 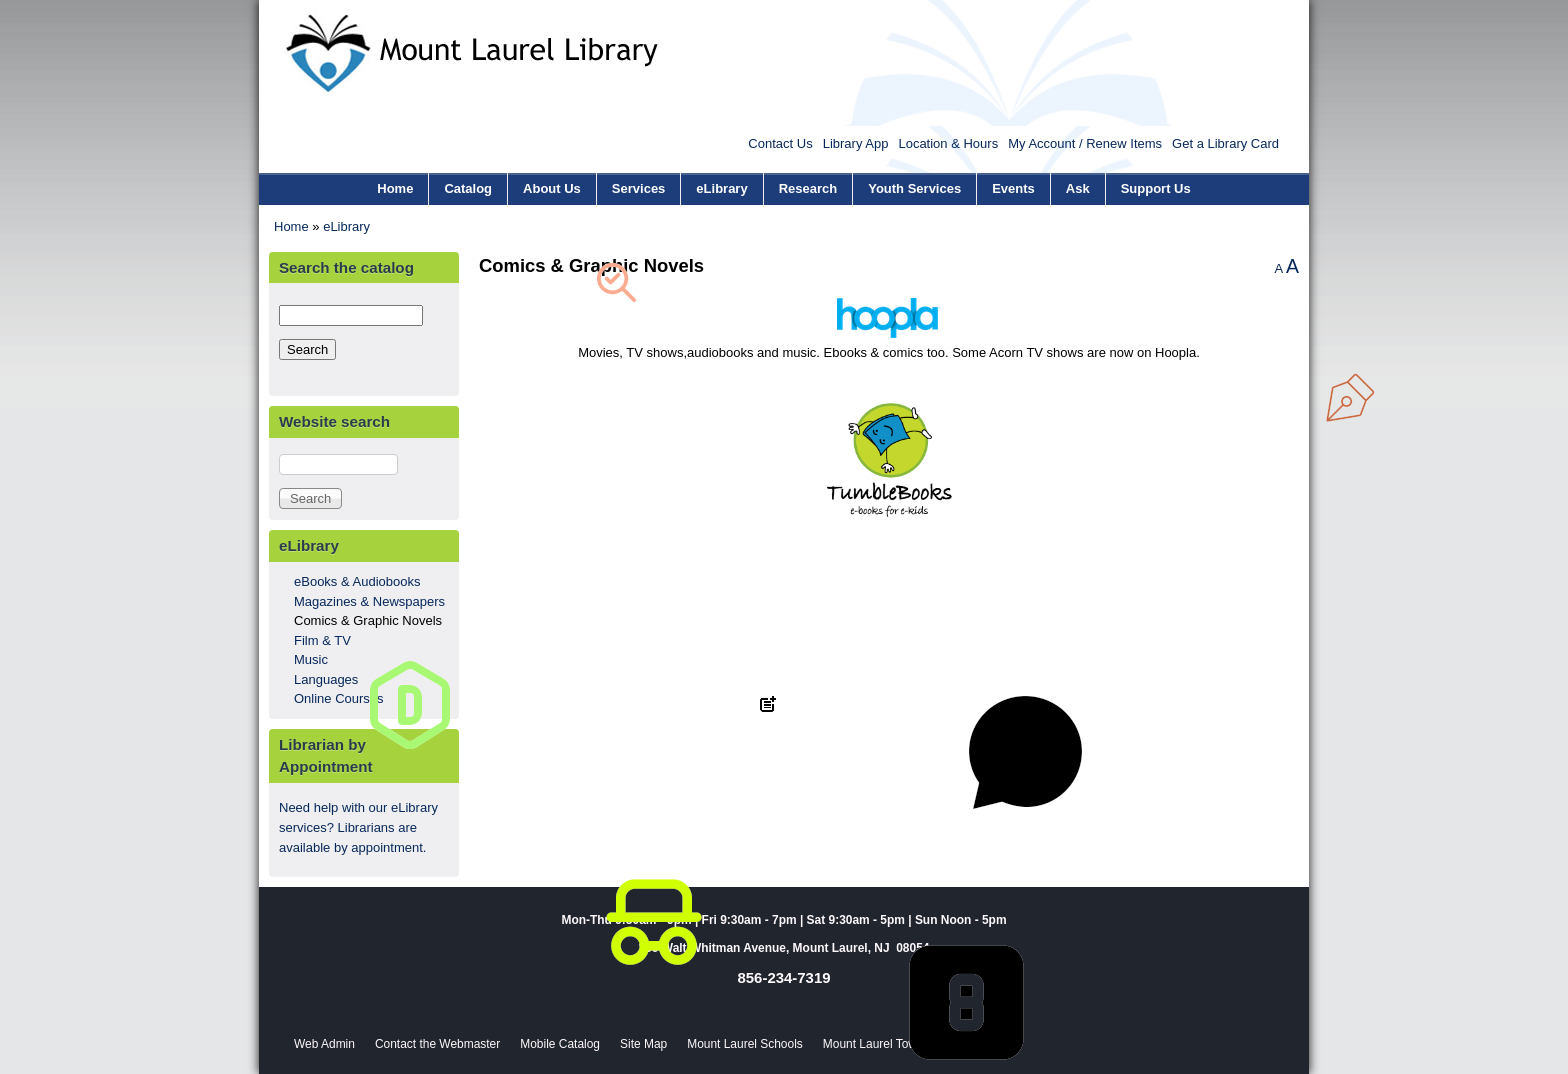 What do you see at coordinates (1025, 752) in the screenshot?
I see `open chat or messaging` at bounding box center [1025, 752].